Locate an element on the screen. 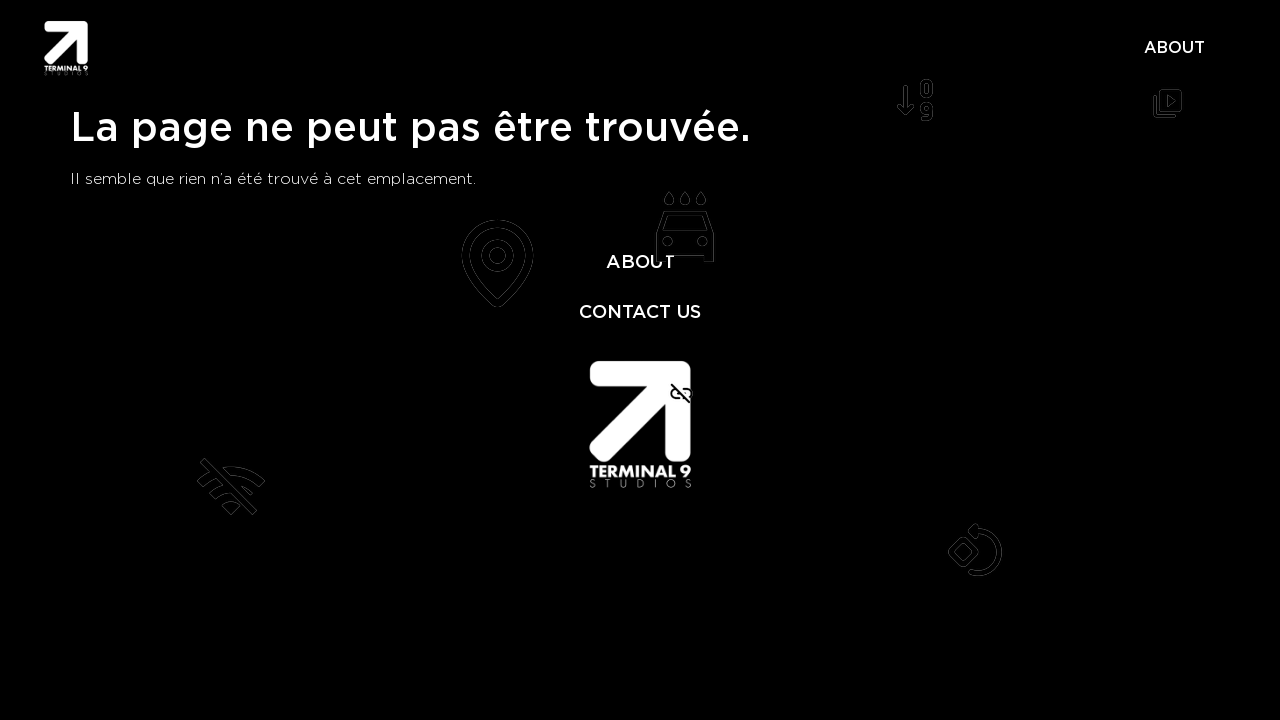 The width and height of the screenshot is (1280, 720). unlink or disconnect a shared link is located at coordinates (681, 393).